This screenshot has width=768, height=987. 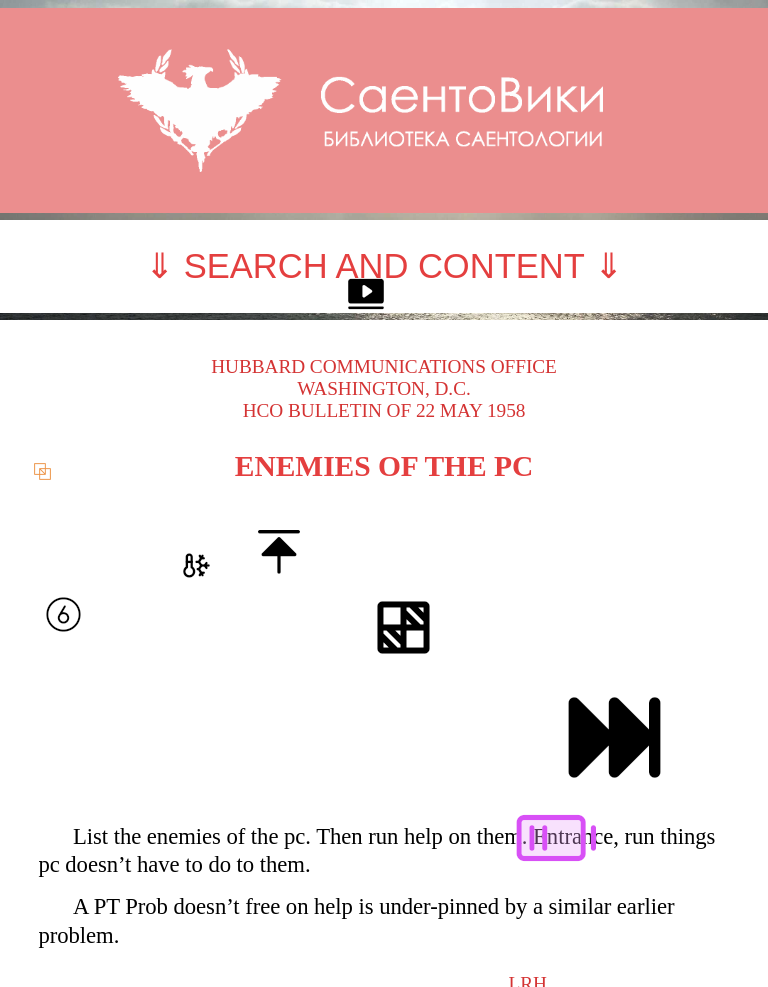 I want to click on indicates step six in a numbered sequence, so click(x=63, y=614).